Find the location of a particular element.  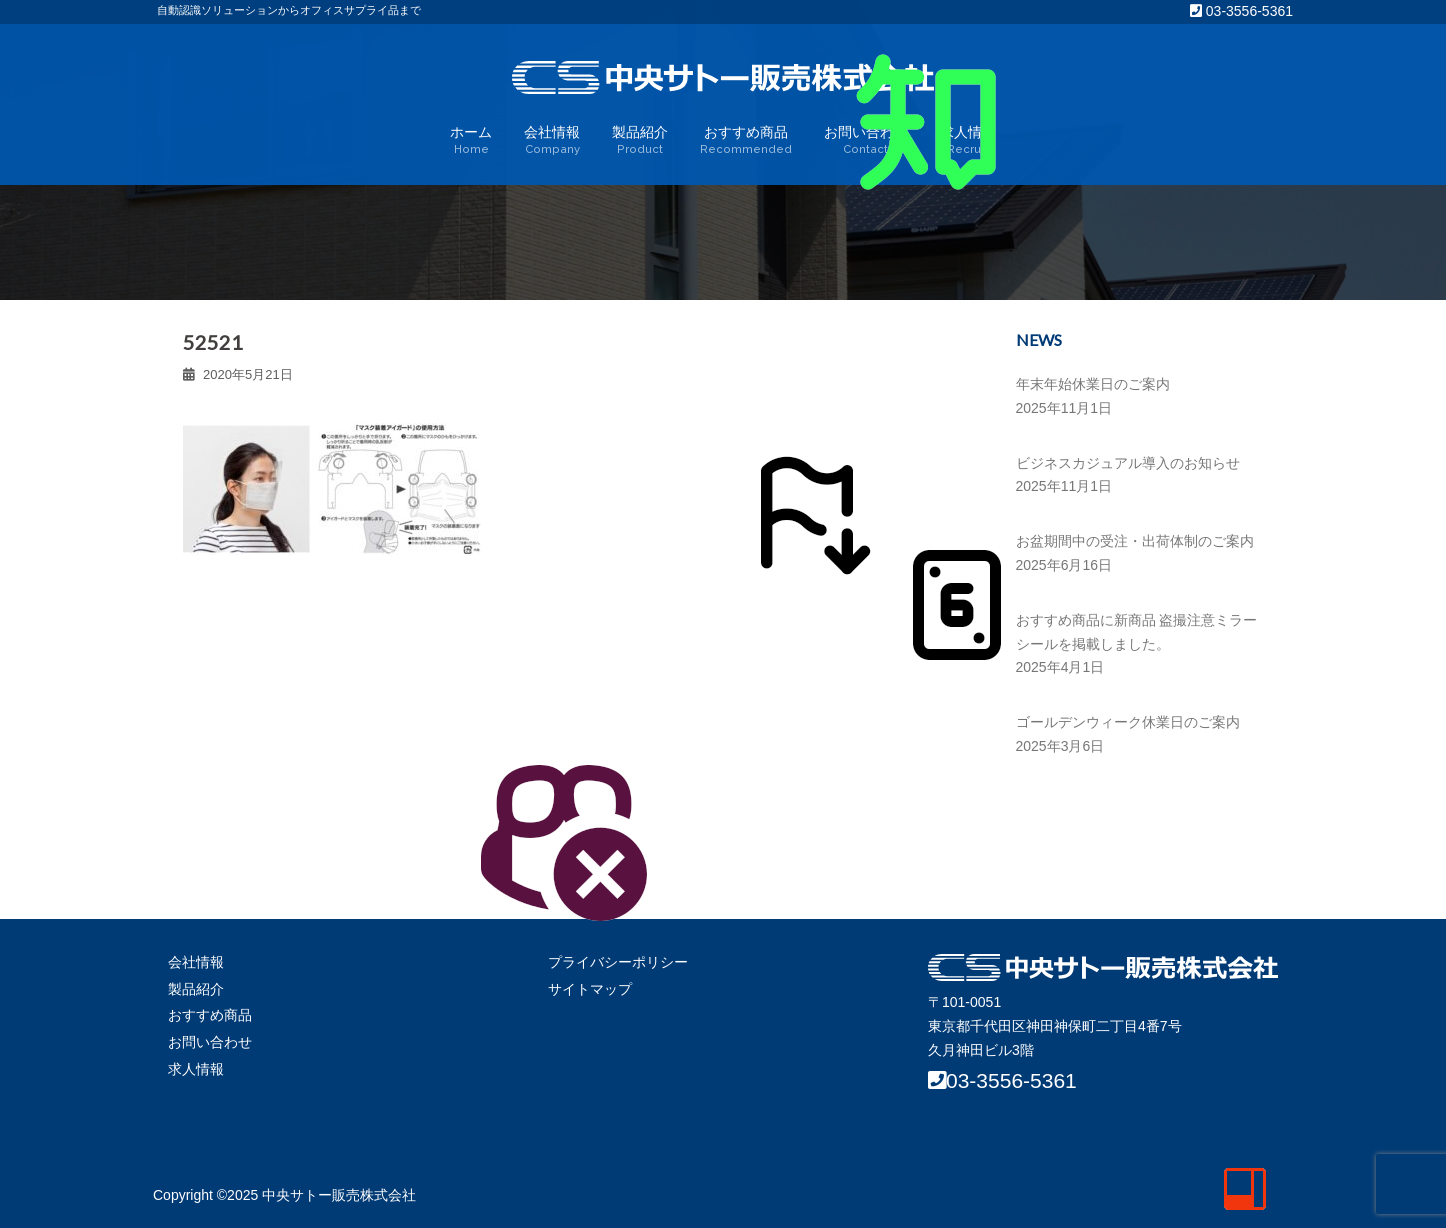

github copilot connection error is located at coordinates (564, 838).